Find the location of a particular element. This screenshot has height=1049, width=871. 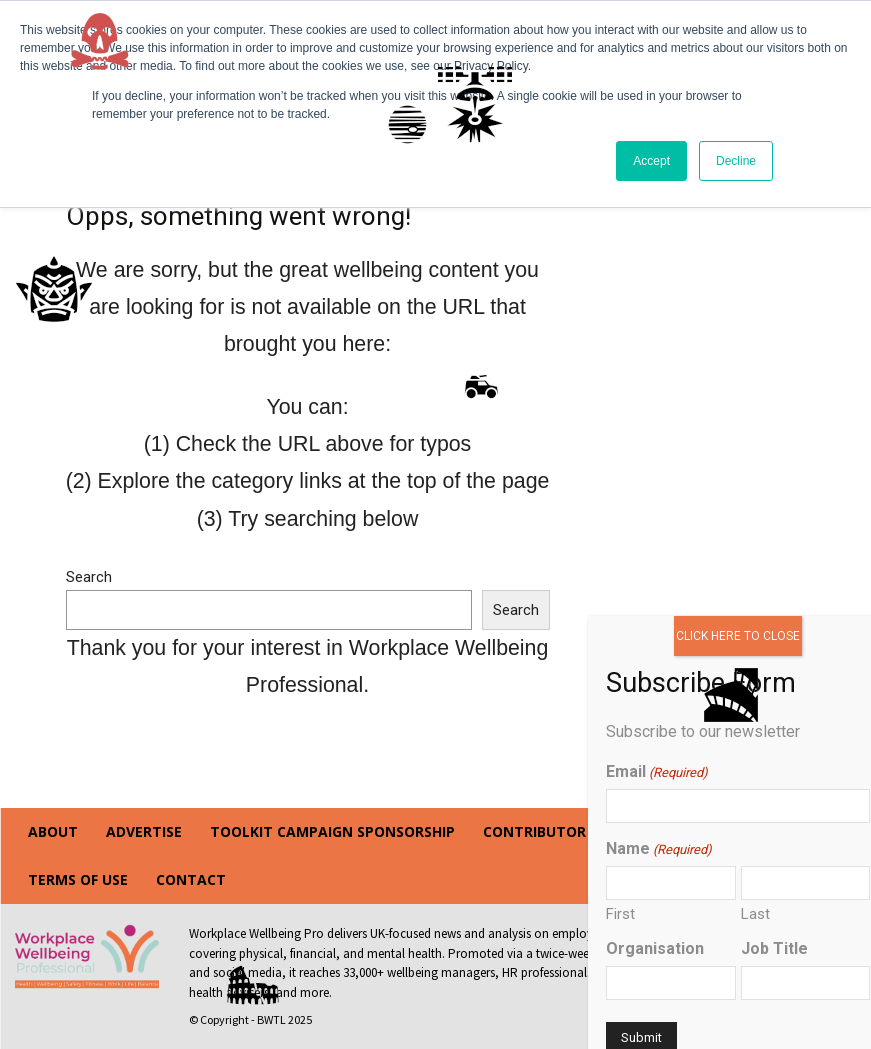

select jeep or off-road vehicle is located at coordinates (481, 386).